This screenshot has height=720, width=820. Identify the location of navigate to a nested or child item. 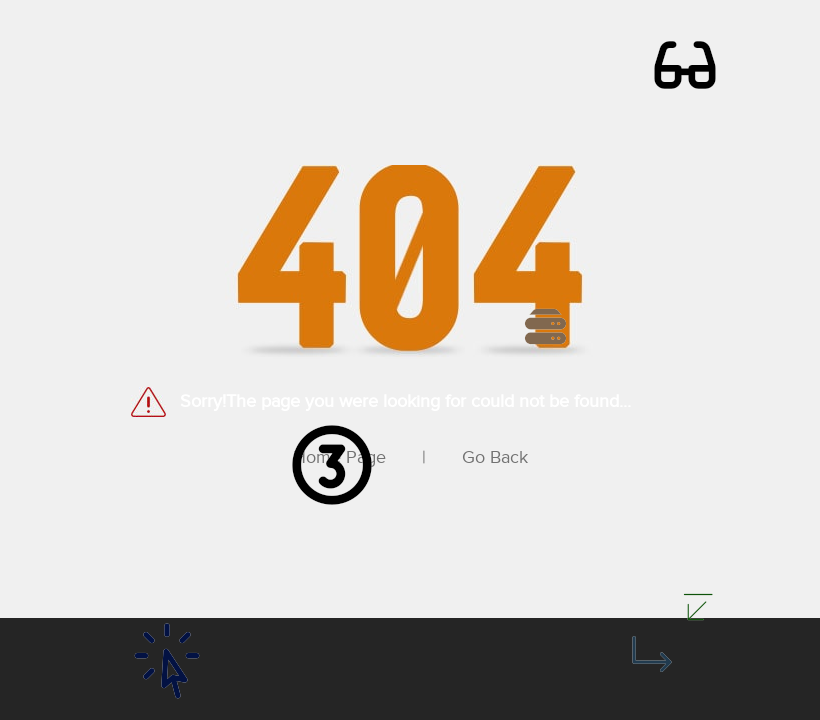
(652, 654).